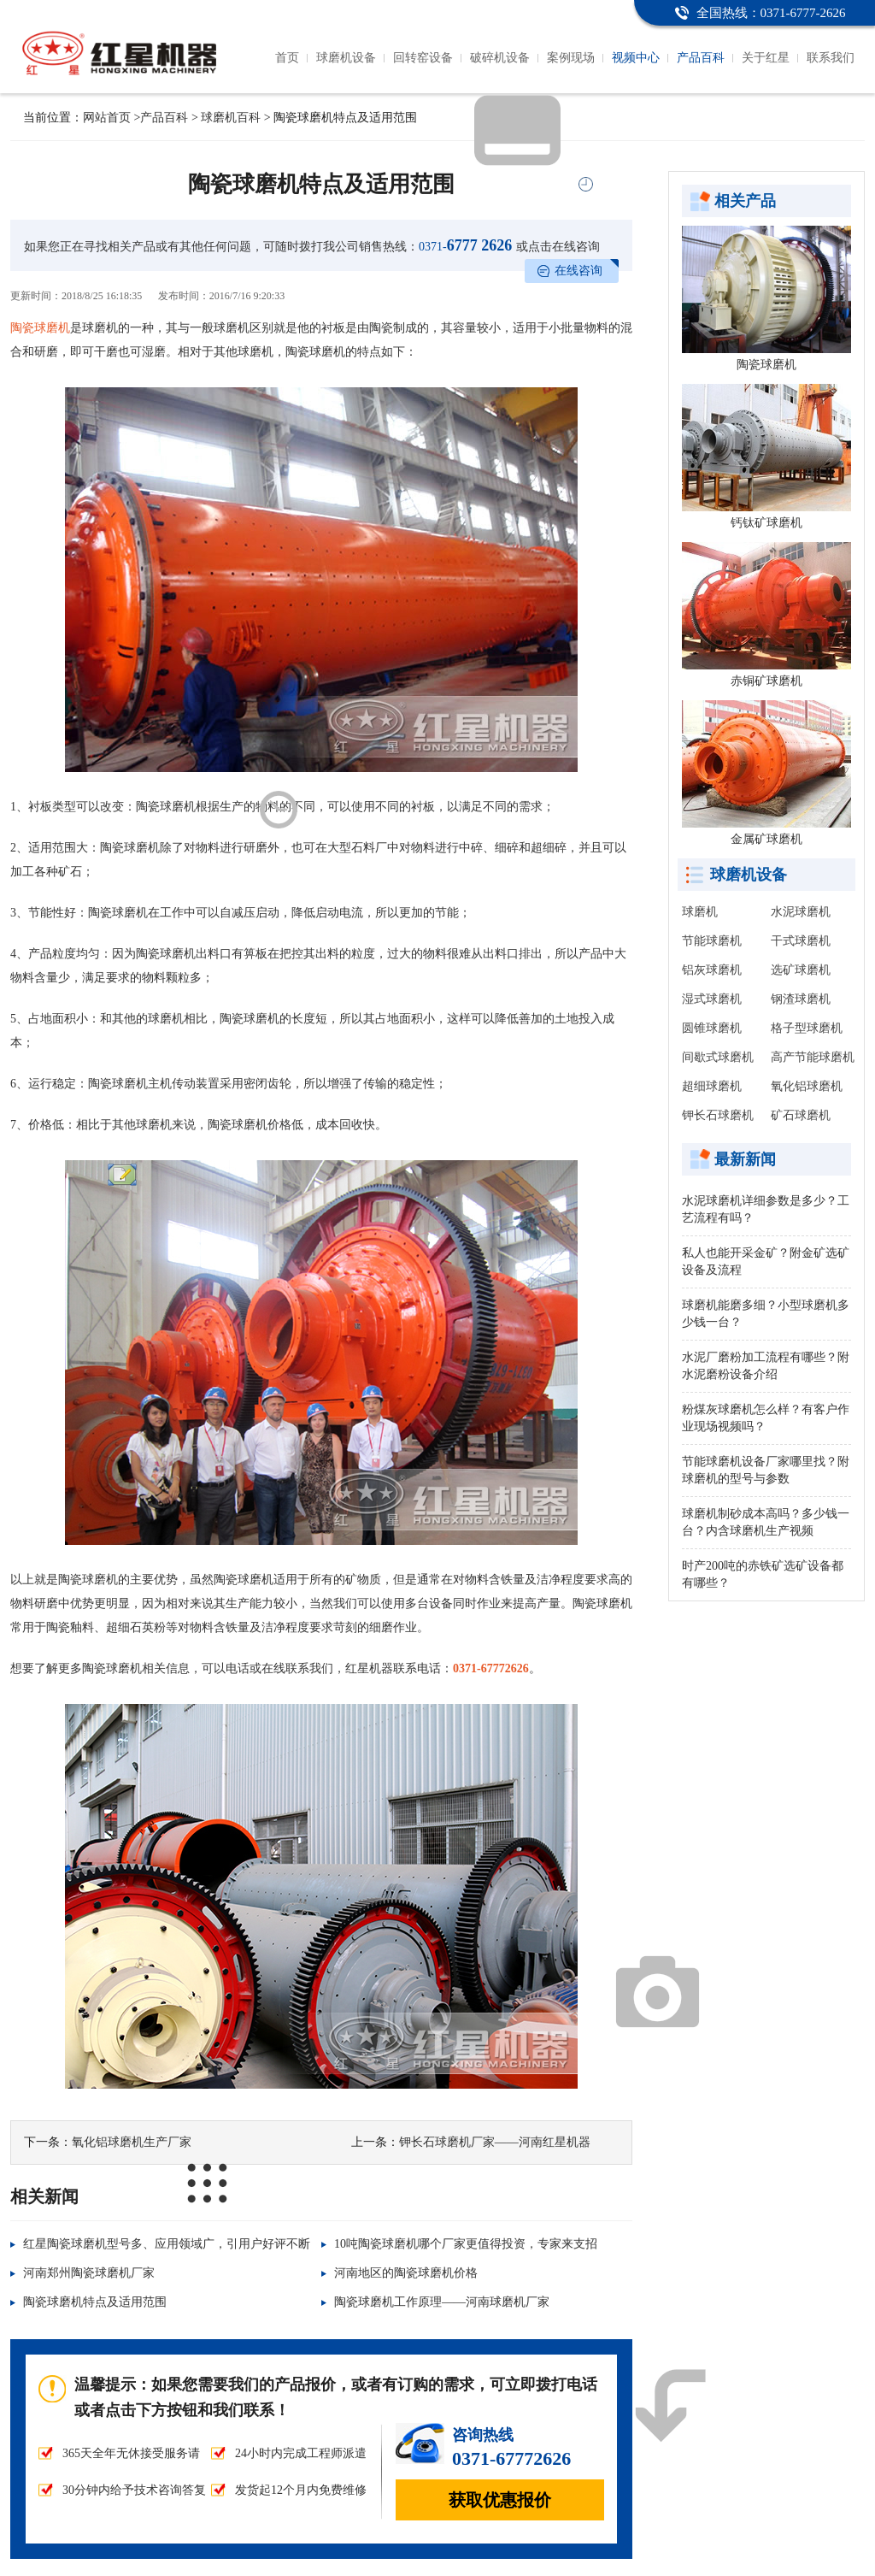 This screenshot has width=875, height=2576. Describe the element at coordinates (279, 811) in the screenshot. I see `open date and time settings` at that location.